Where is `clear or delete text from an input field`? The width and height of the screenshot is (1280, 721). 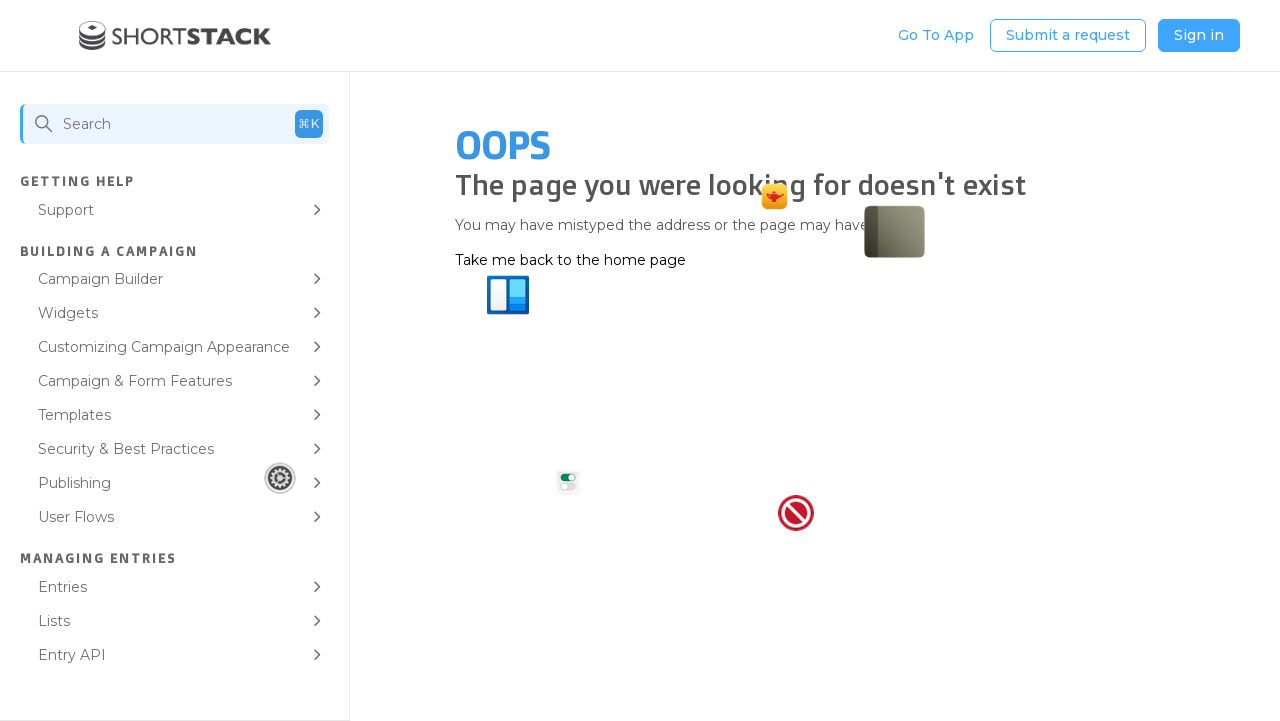 clear or delete text from an input field is located at coordinates (796, 513).